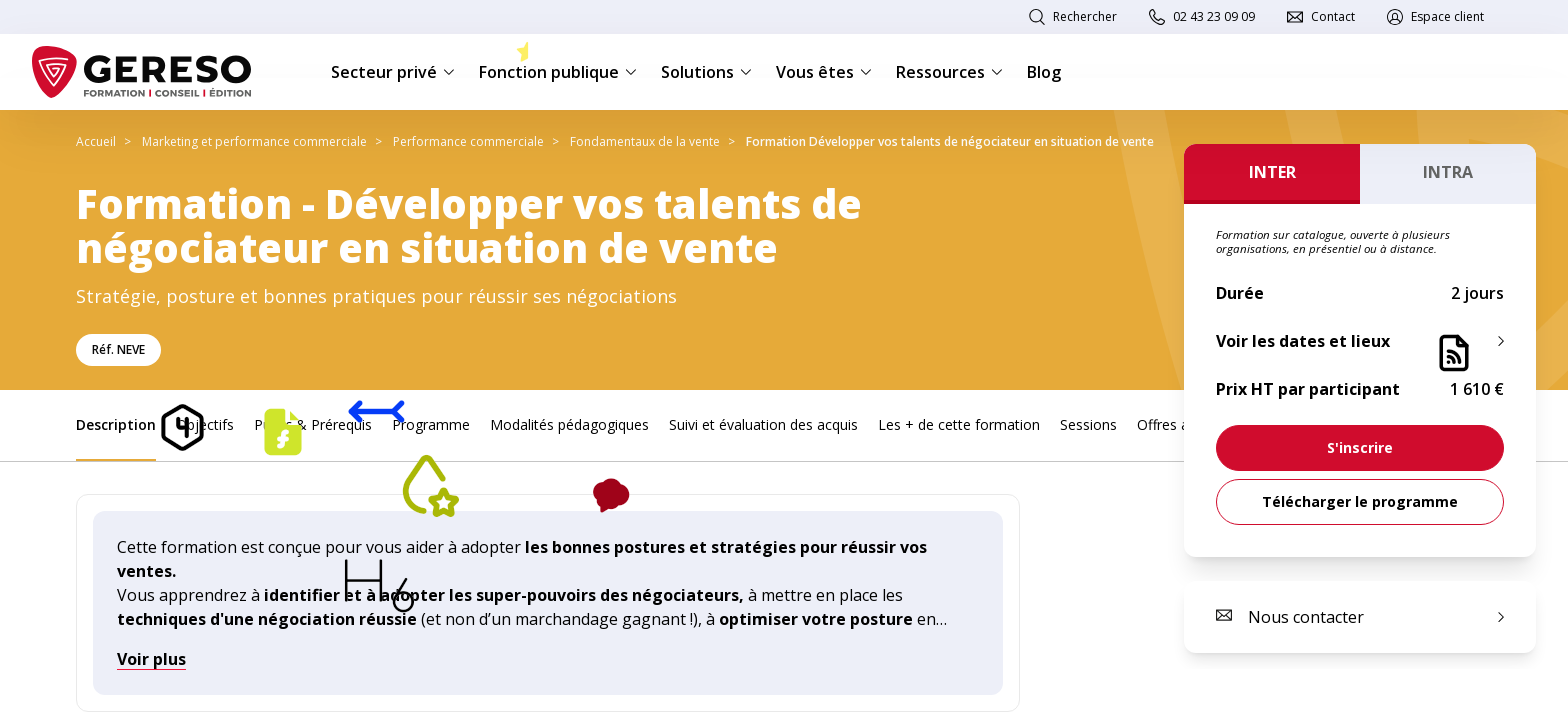 Image resolution: width=1568 pixels, height=720 pixels. I want to click on mark a water or hydration entry as favorite, so click(426, 484).